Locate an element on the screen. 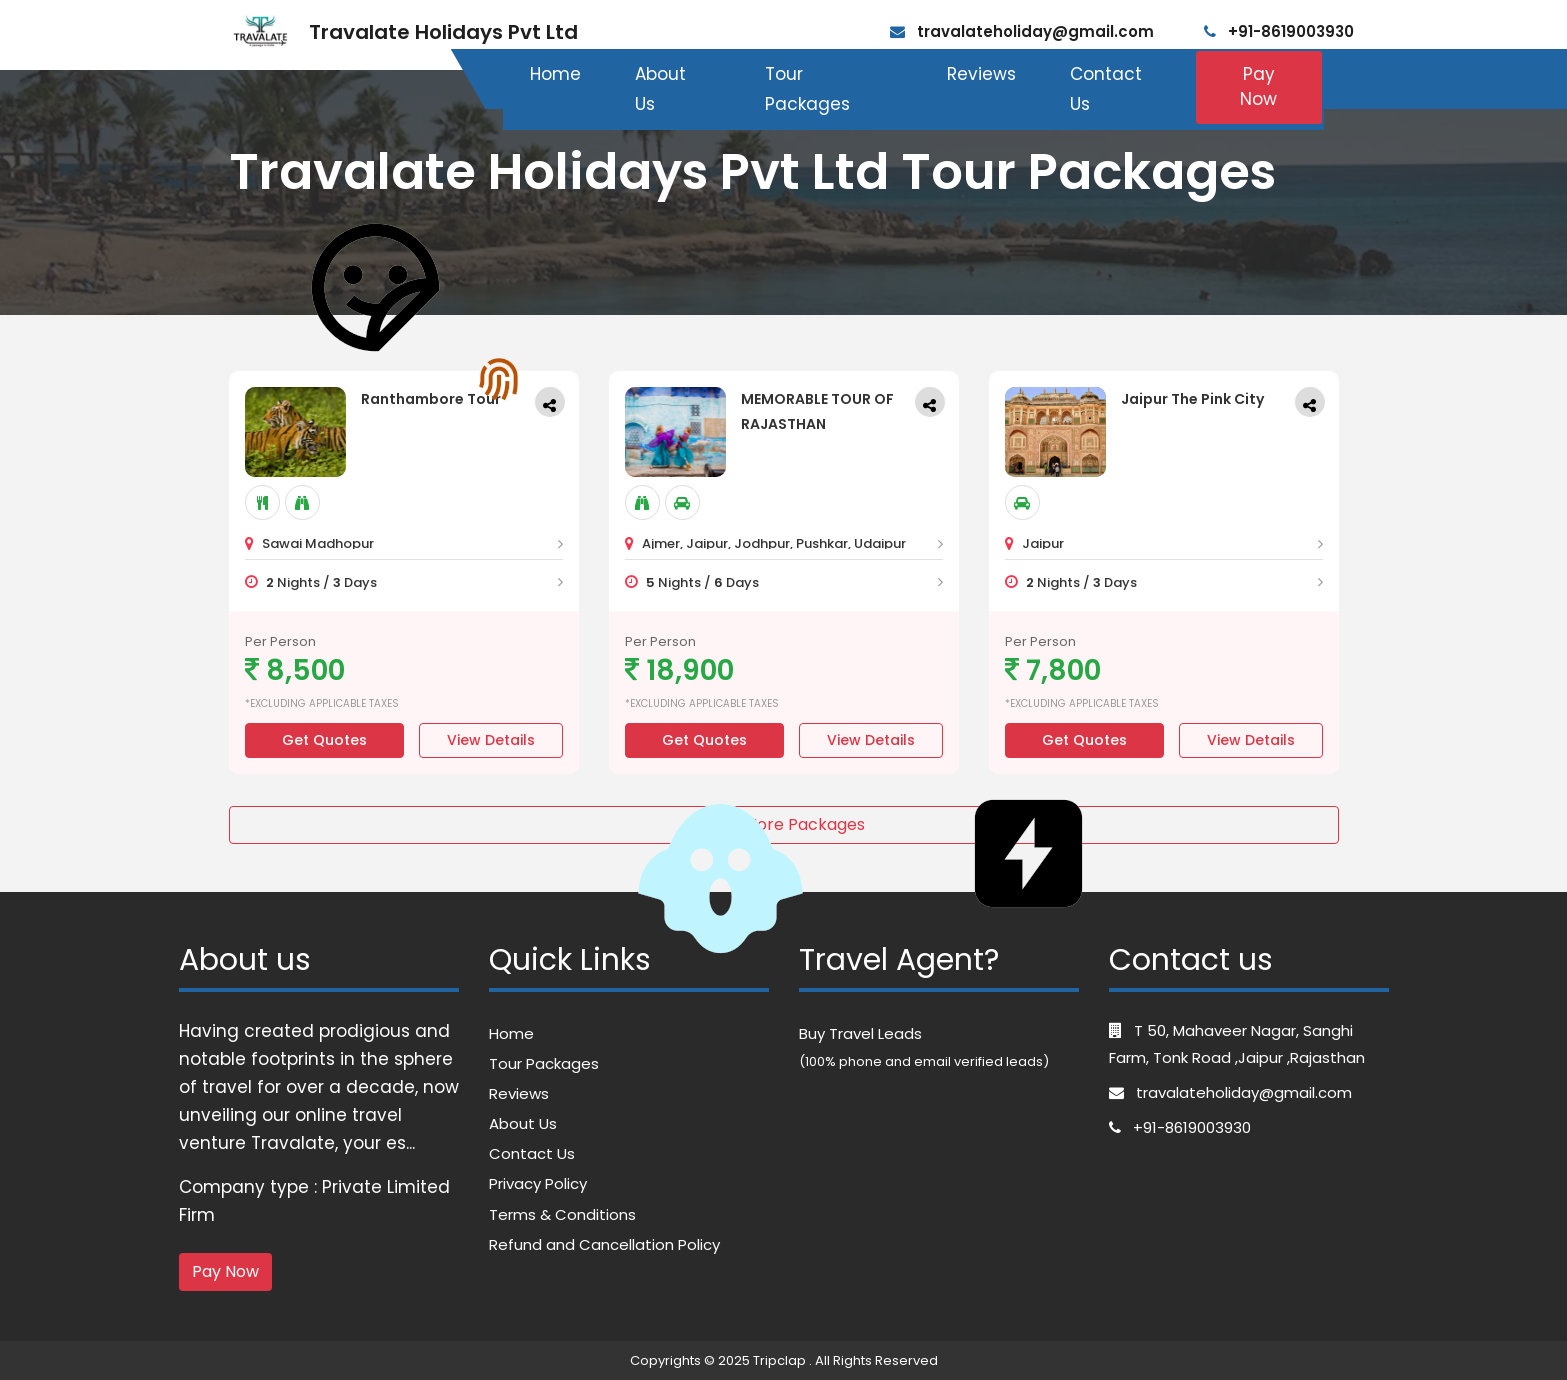 This screenshot has width=1567, height=1380. access AED or defibrillator location information is located at coordinates (1028, 853).